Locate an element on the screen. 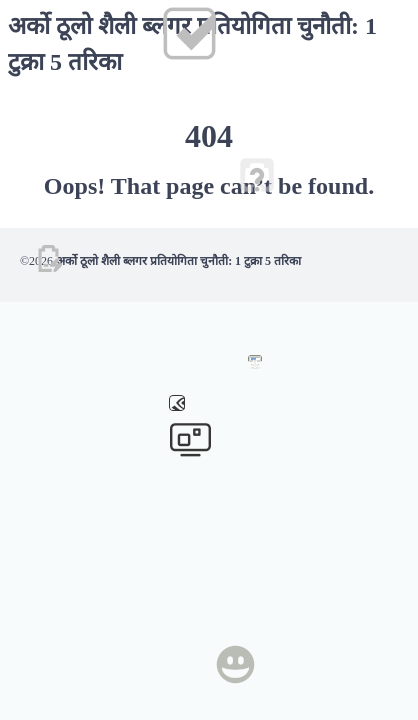  indicates no network route available for wired connection is located at coordinates (257, 175).